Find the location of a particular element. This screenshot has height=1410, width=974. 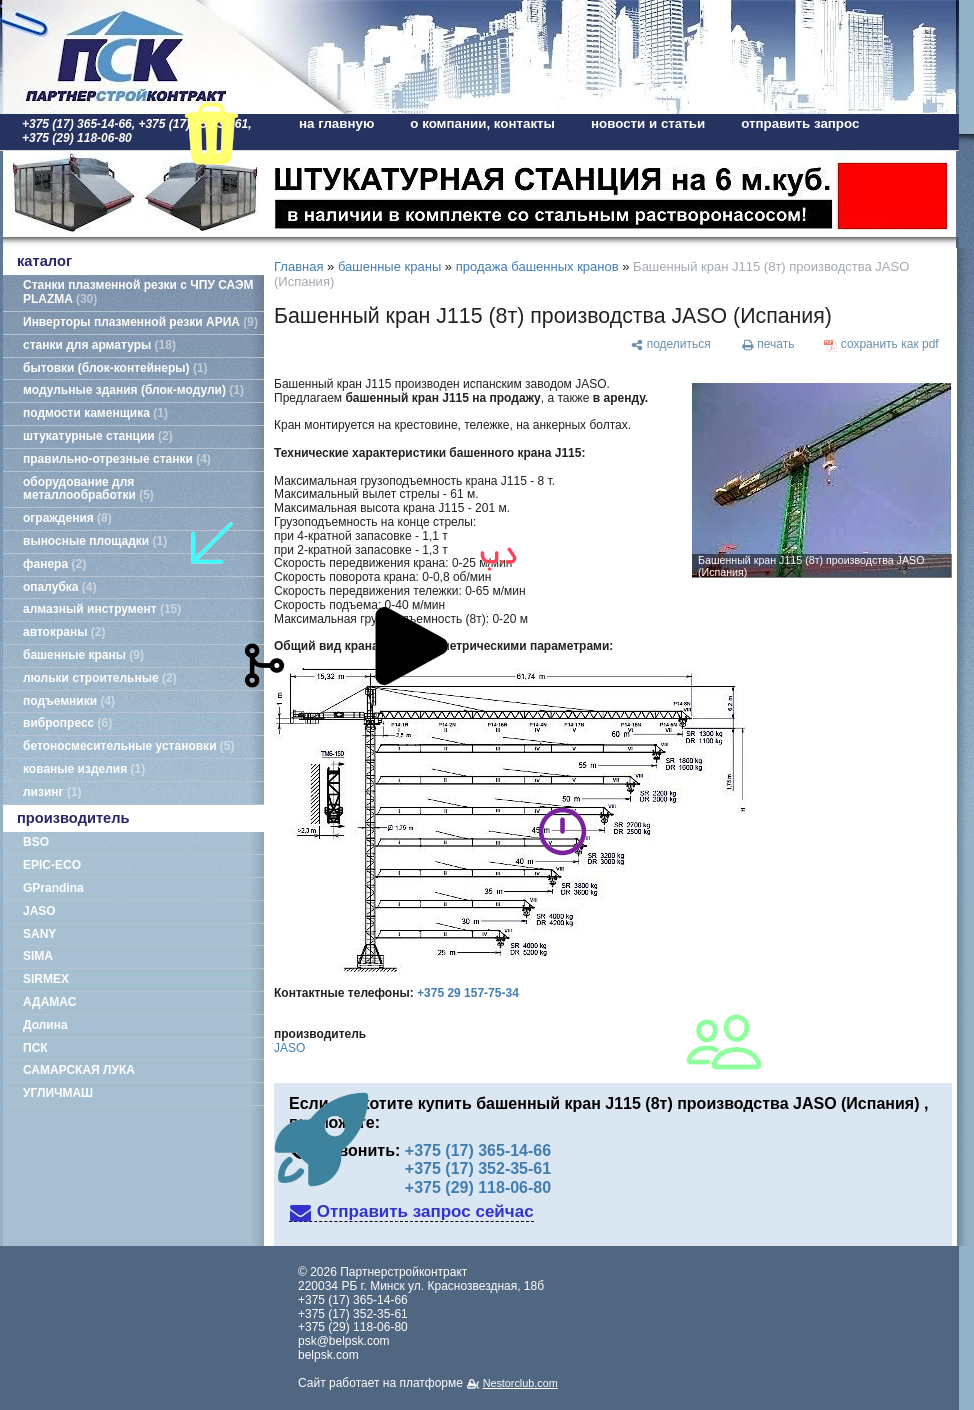

view contacts or friends list is located at coordinates (724, 1042).